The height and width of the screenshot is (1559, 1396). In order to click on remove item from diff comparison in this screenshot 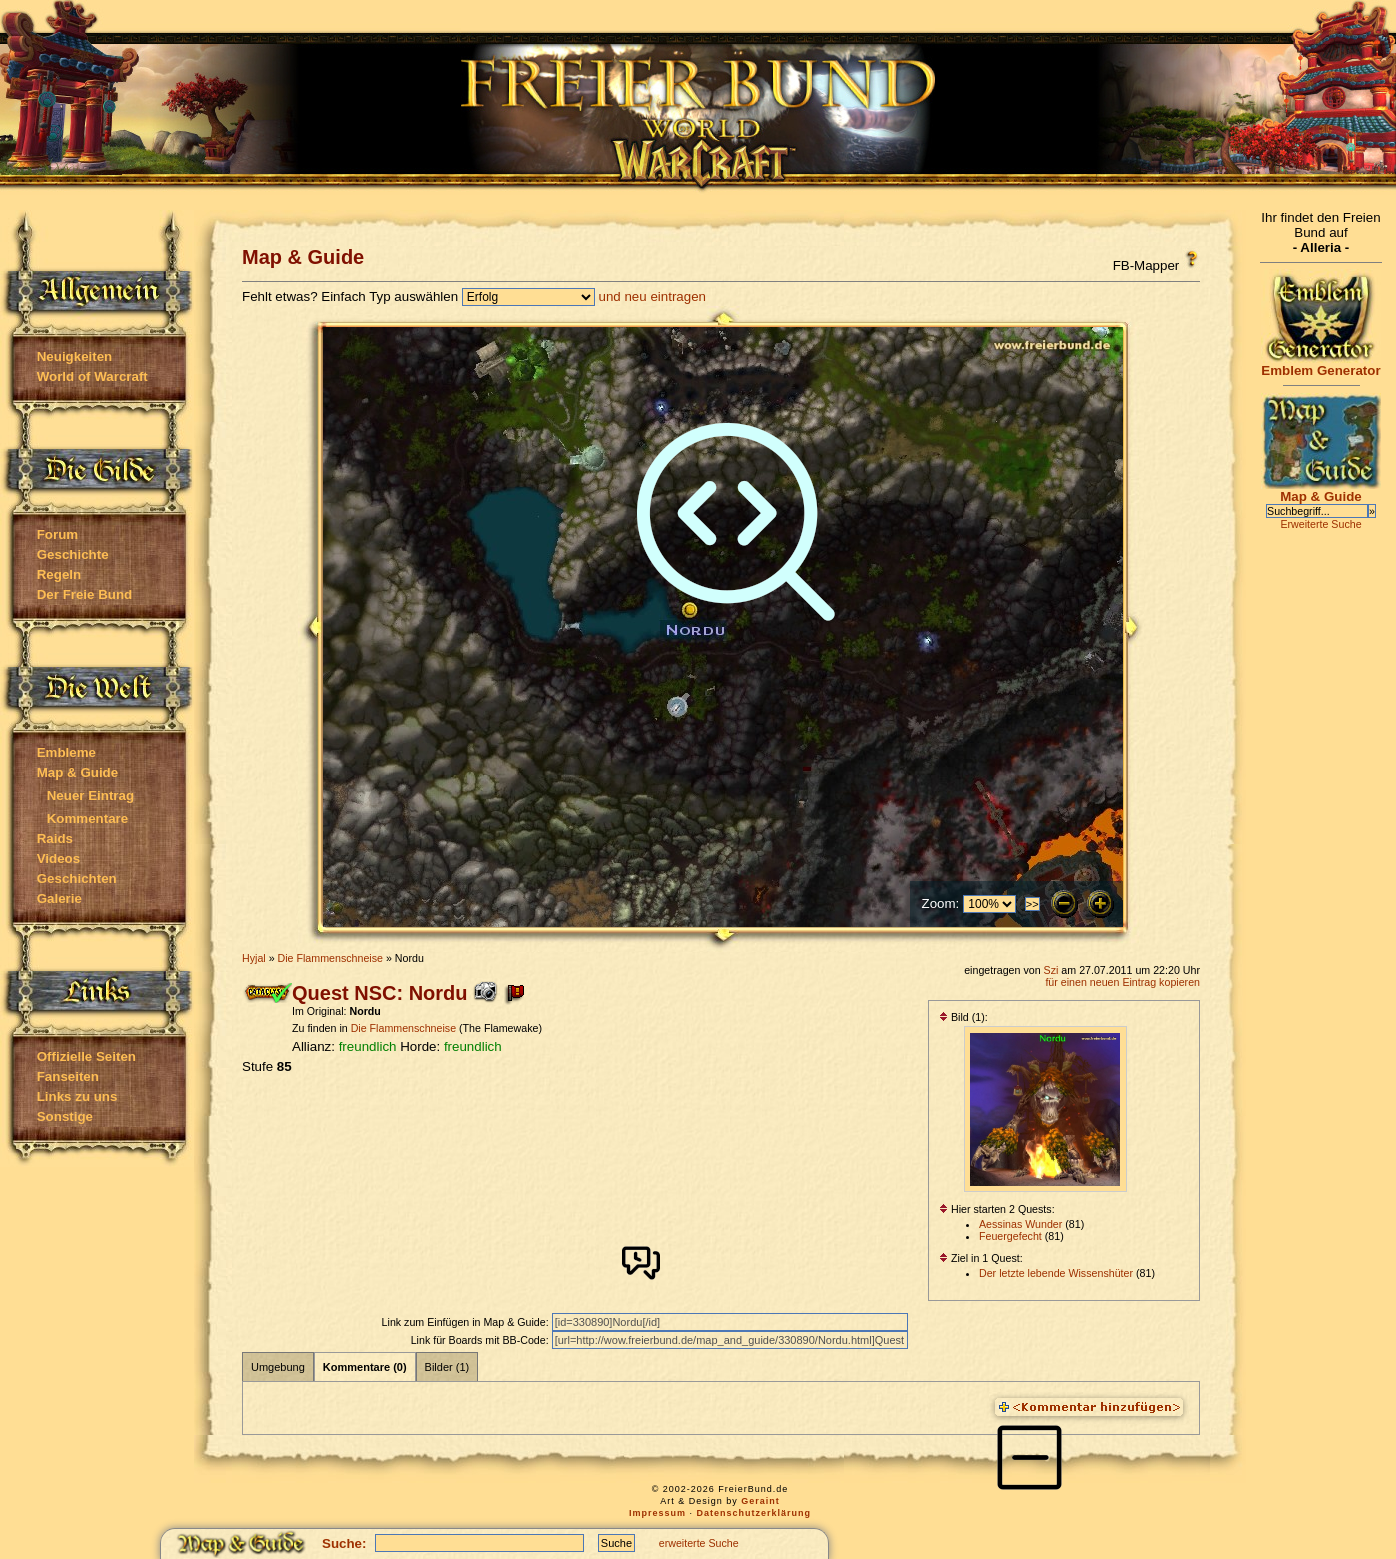, I will do `click(1029, 1457)`.